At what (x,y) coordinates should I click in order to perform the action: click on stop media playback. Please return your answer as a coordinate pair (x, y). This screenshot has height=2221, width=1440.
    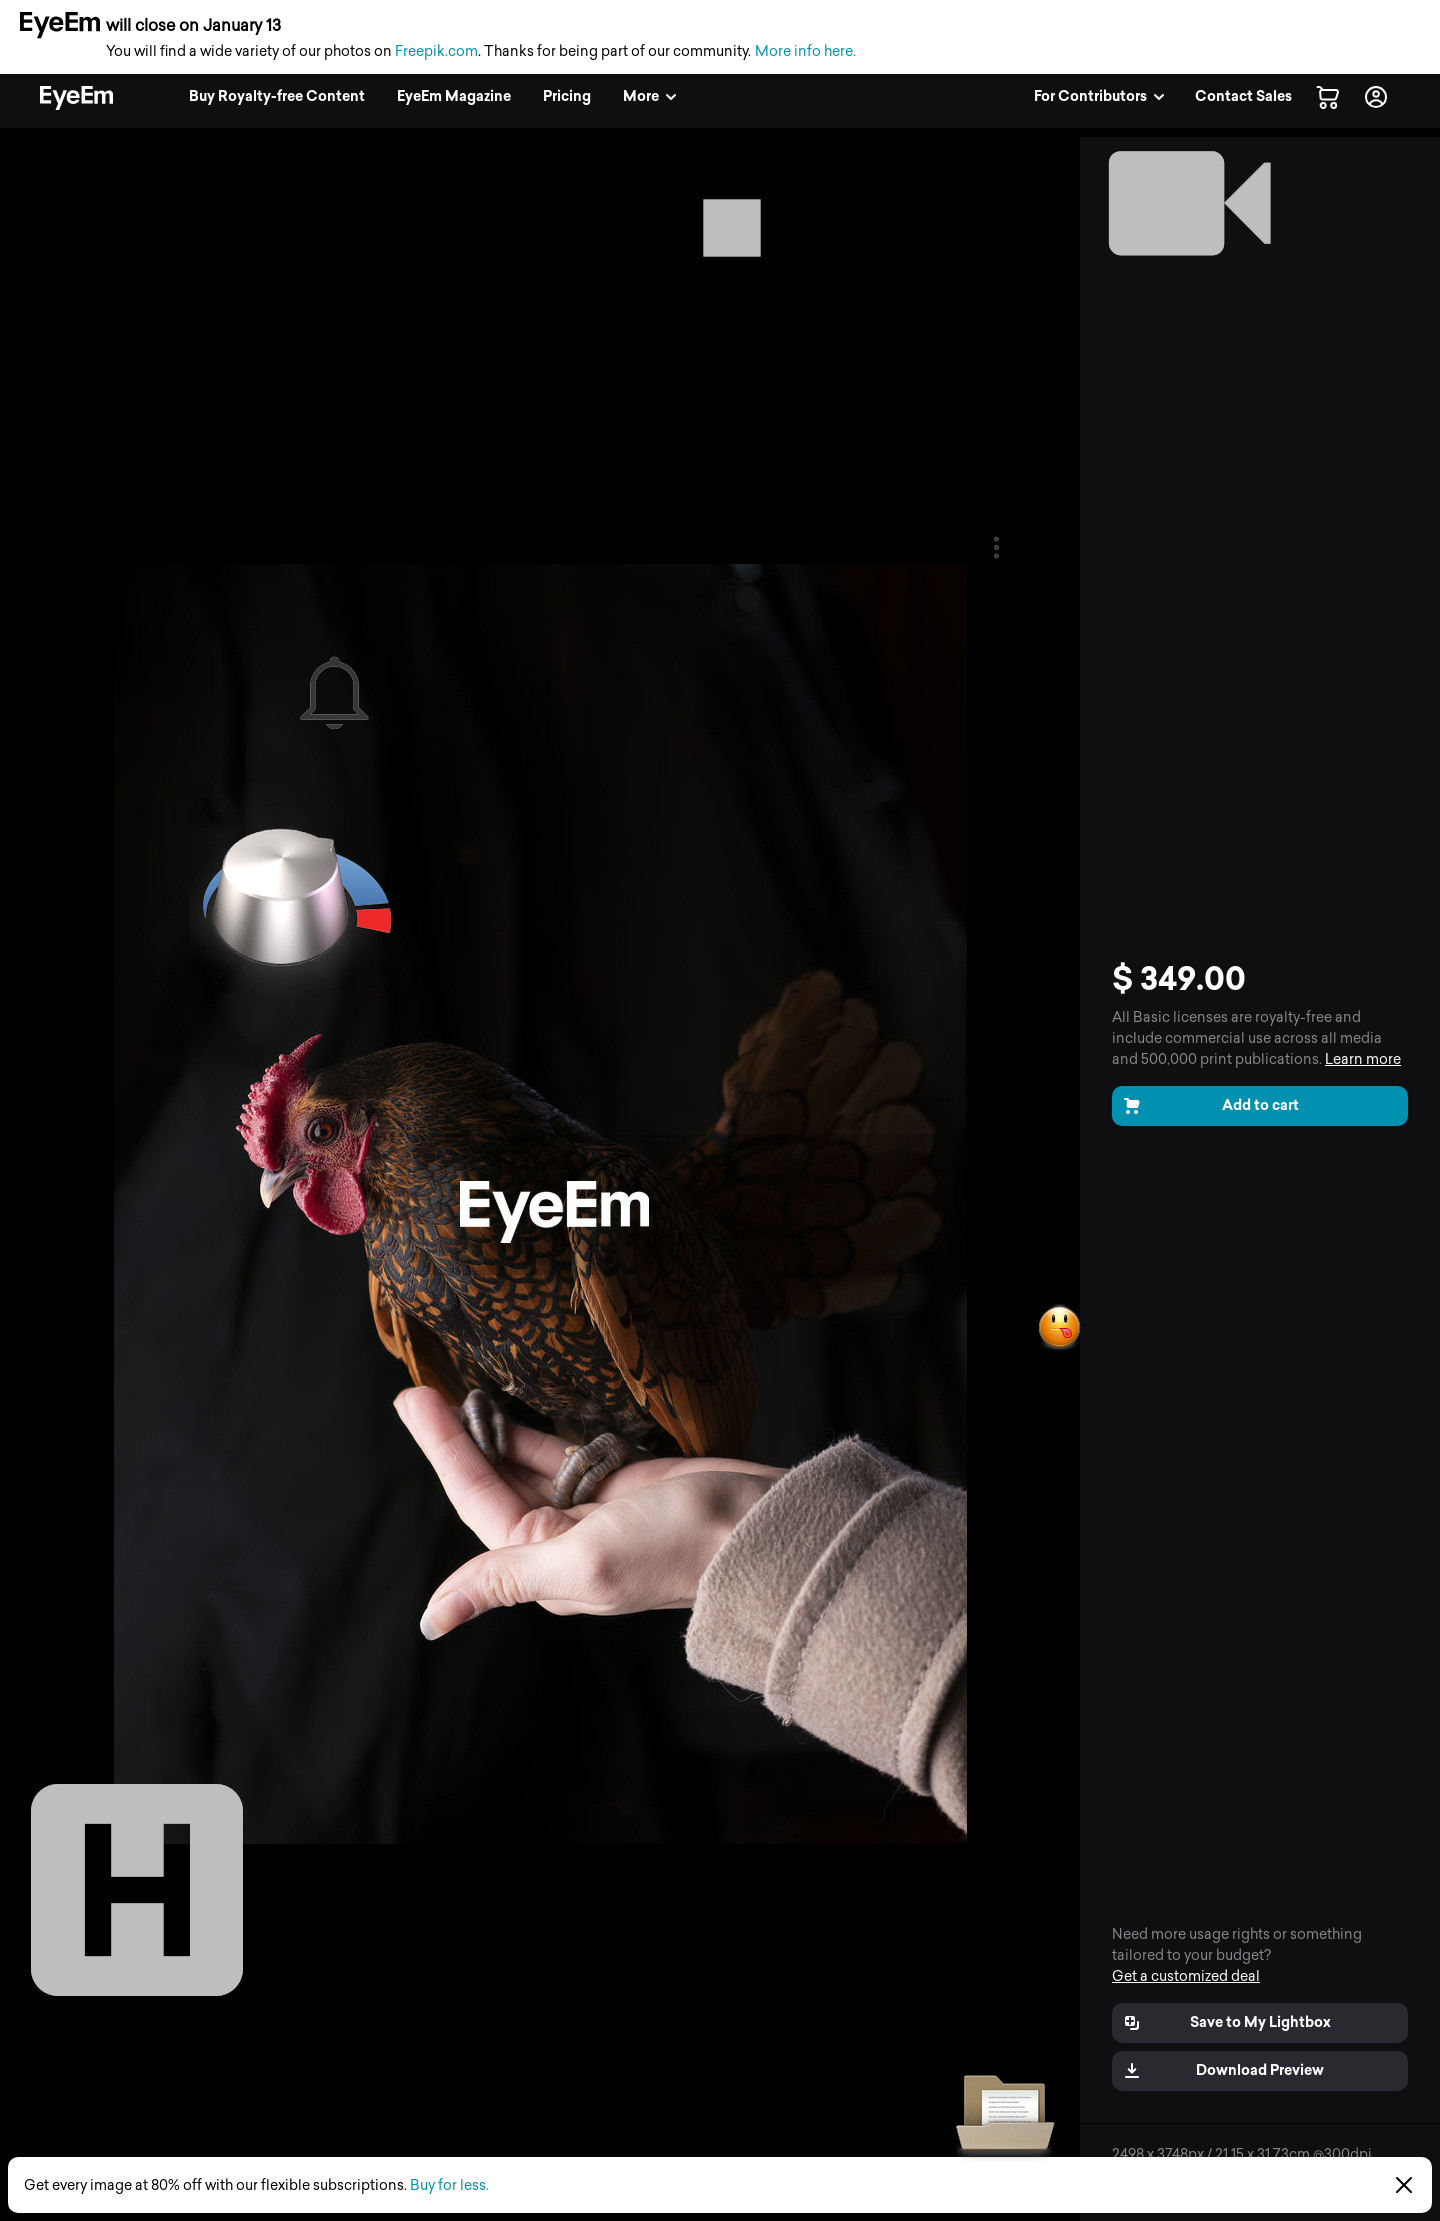
    Looking at the image, I should click on (732, 228).